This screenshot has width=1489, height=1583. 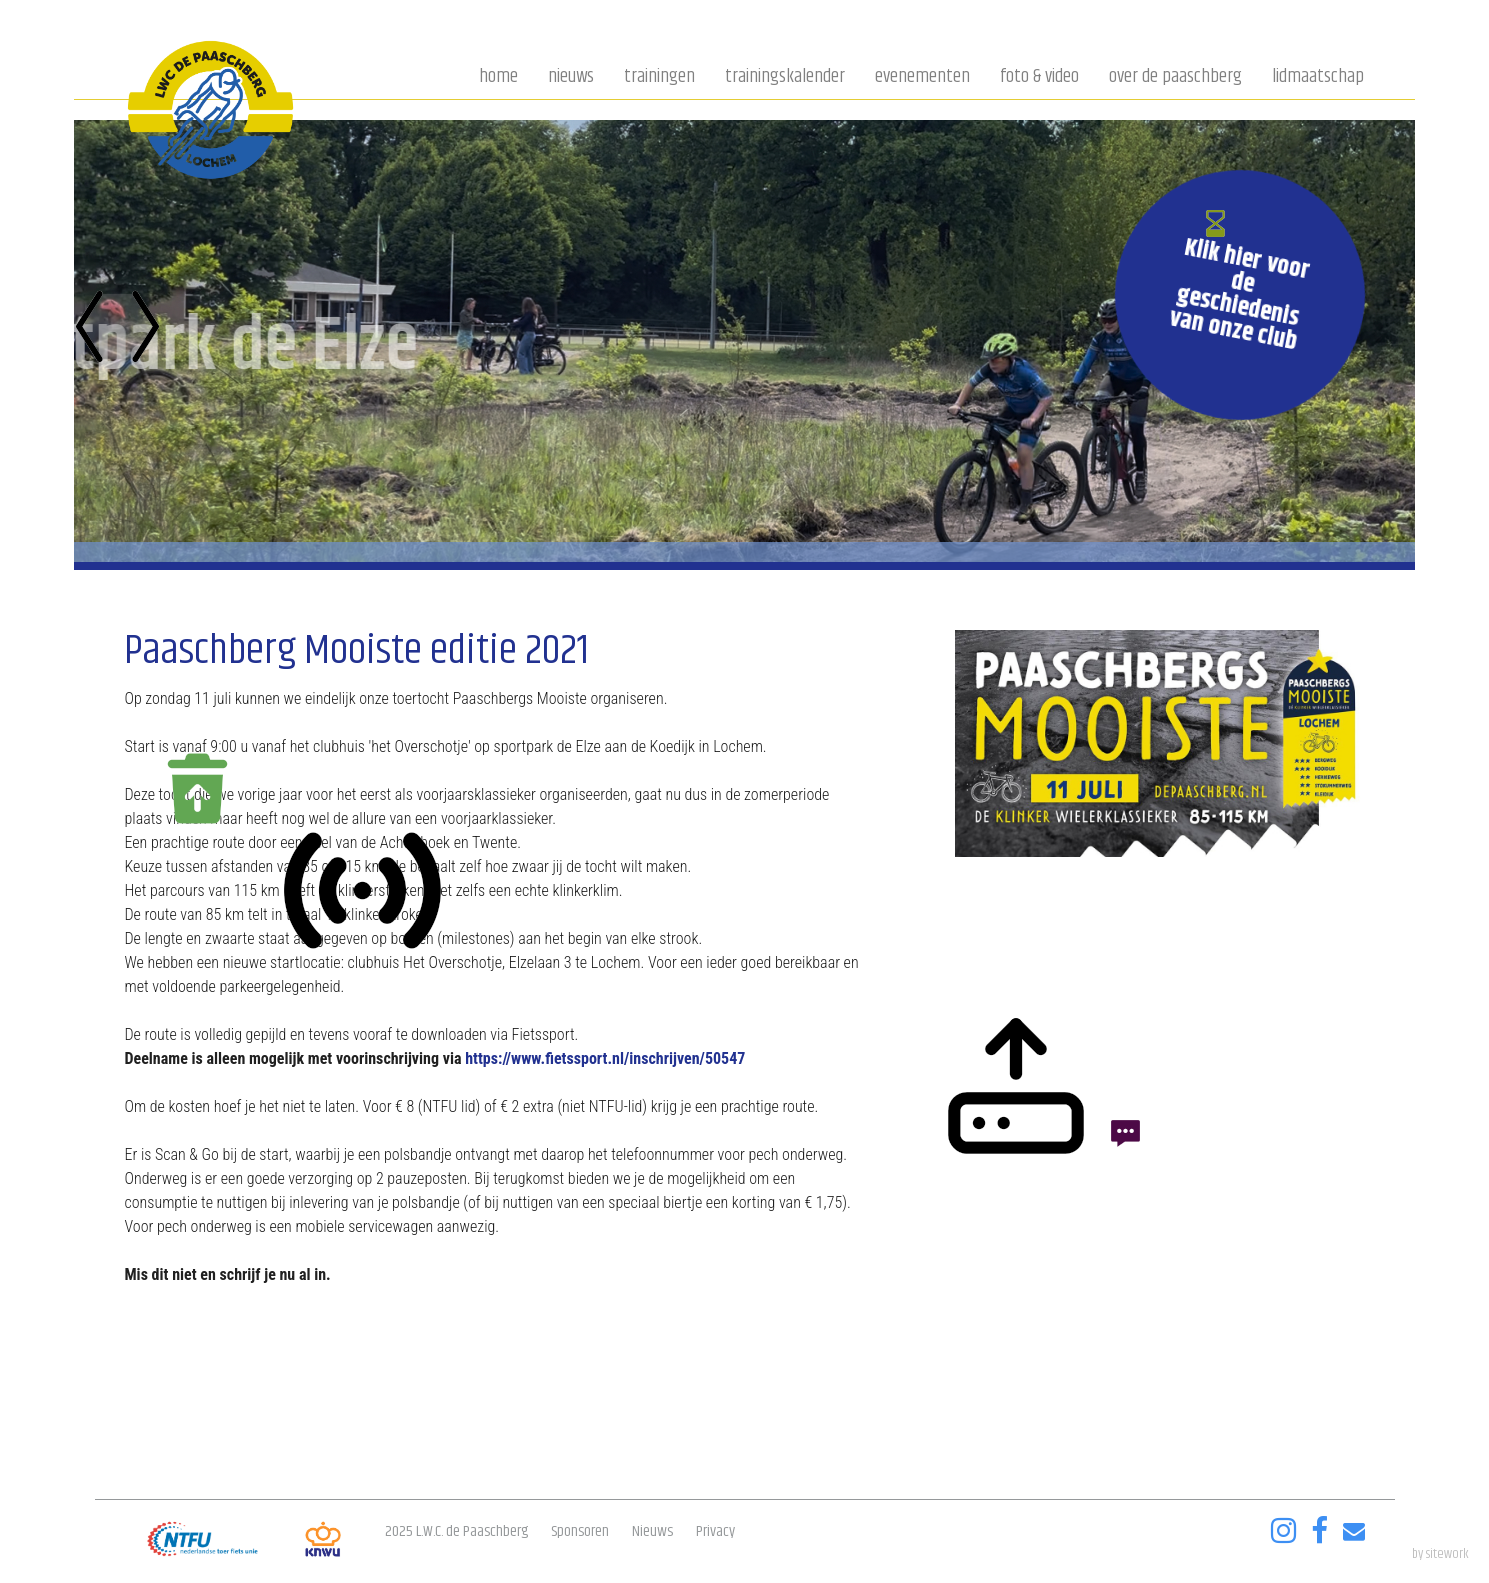 What do you see at coordinates (117, 326) in the screenshot?
I see `view or edit source code` at bounding box center [117, 326].